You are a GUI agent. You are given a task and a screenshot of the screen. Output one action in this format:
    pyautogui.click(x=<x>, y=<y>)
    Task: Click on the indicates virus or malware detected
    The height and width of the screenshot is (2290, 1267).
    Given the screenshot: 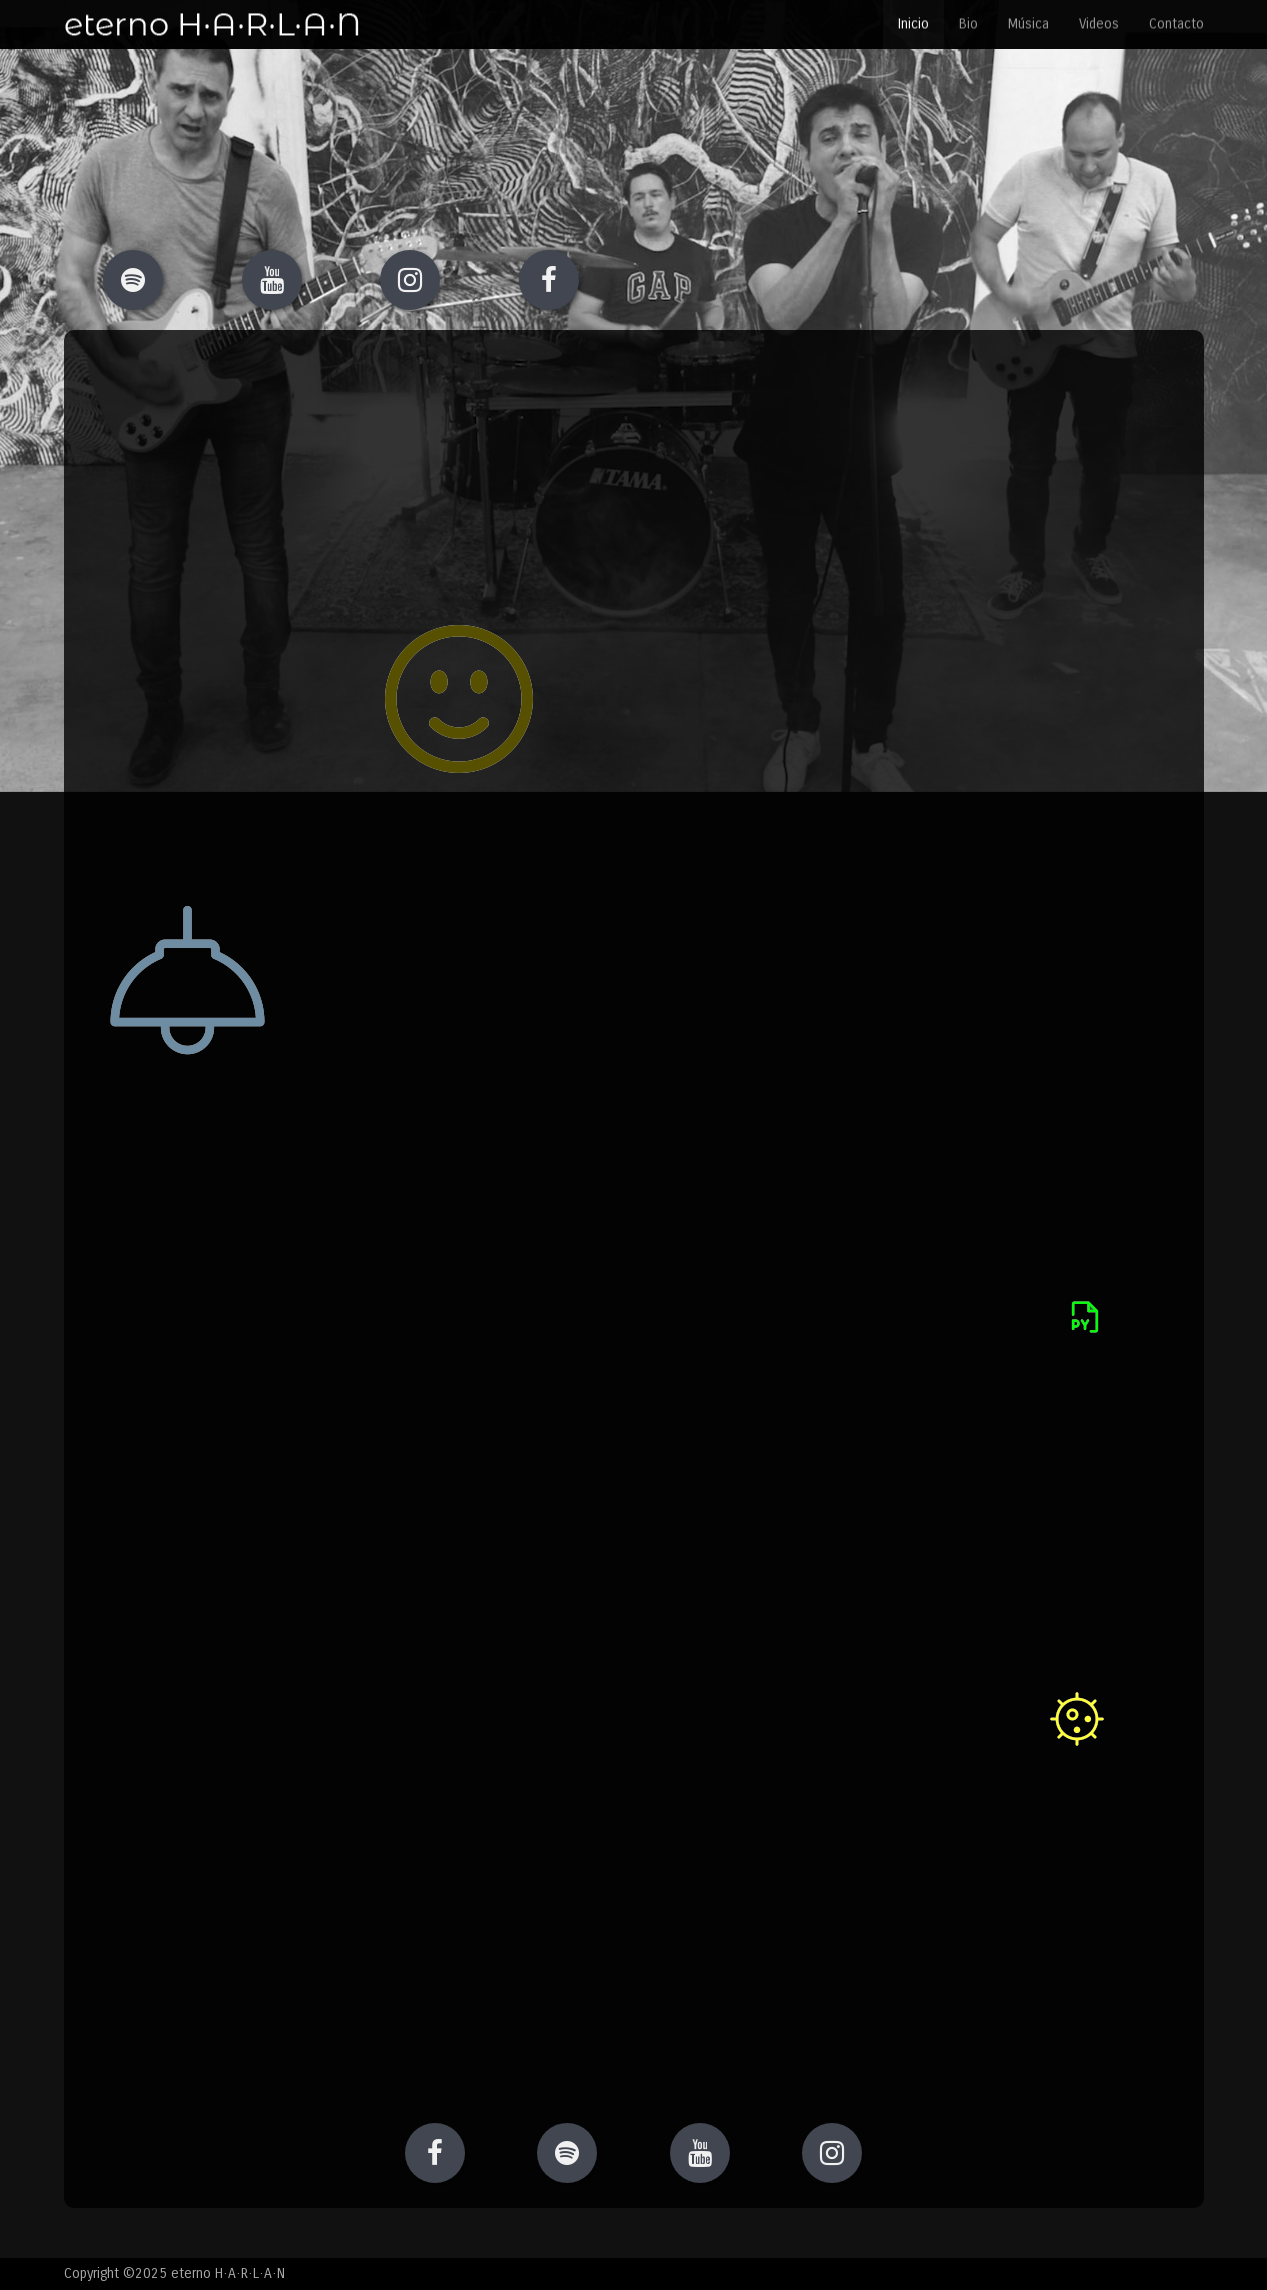 What is the action you would take?
    pyautogui.click(x=1077, y=1719)
    